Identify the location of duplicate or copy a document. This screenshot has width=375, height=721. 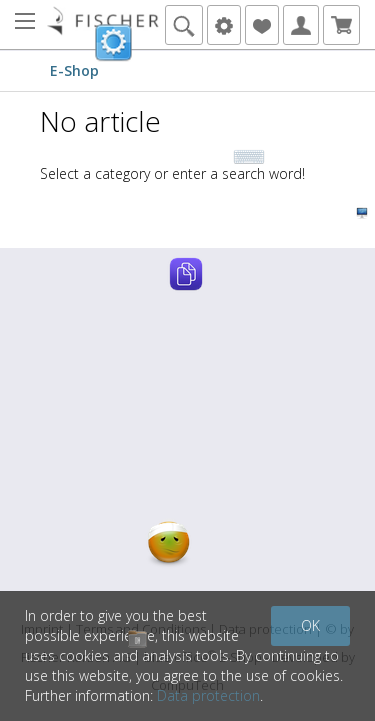
(186, 274).